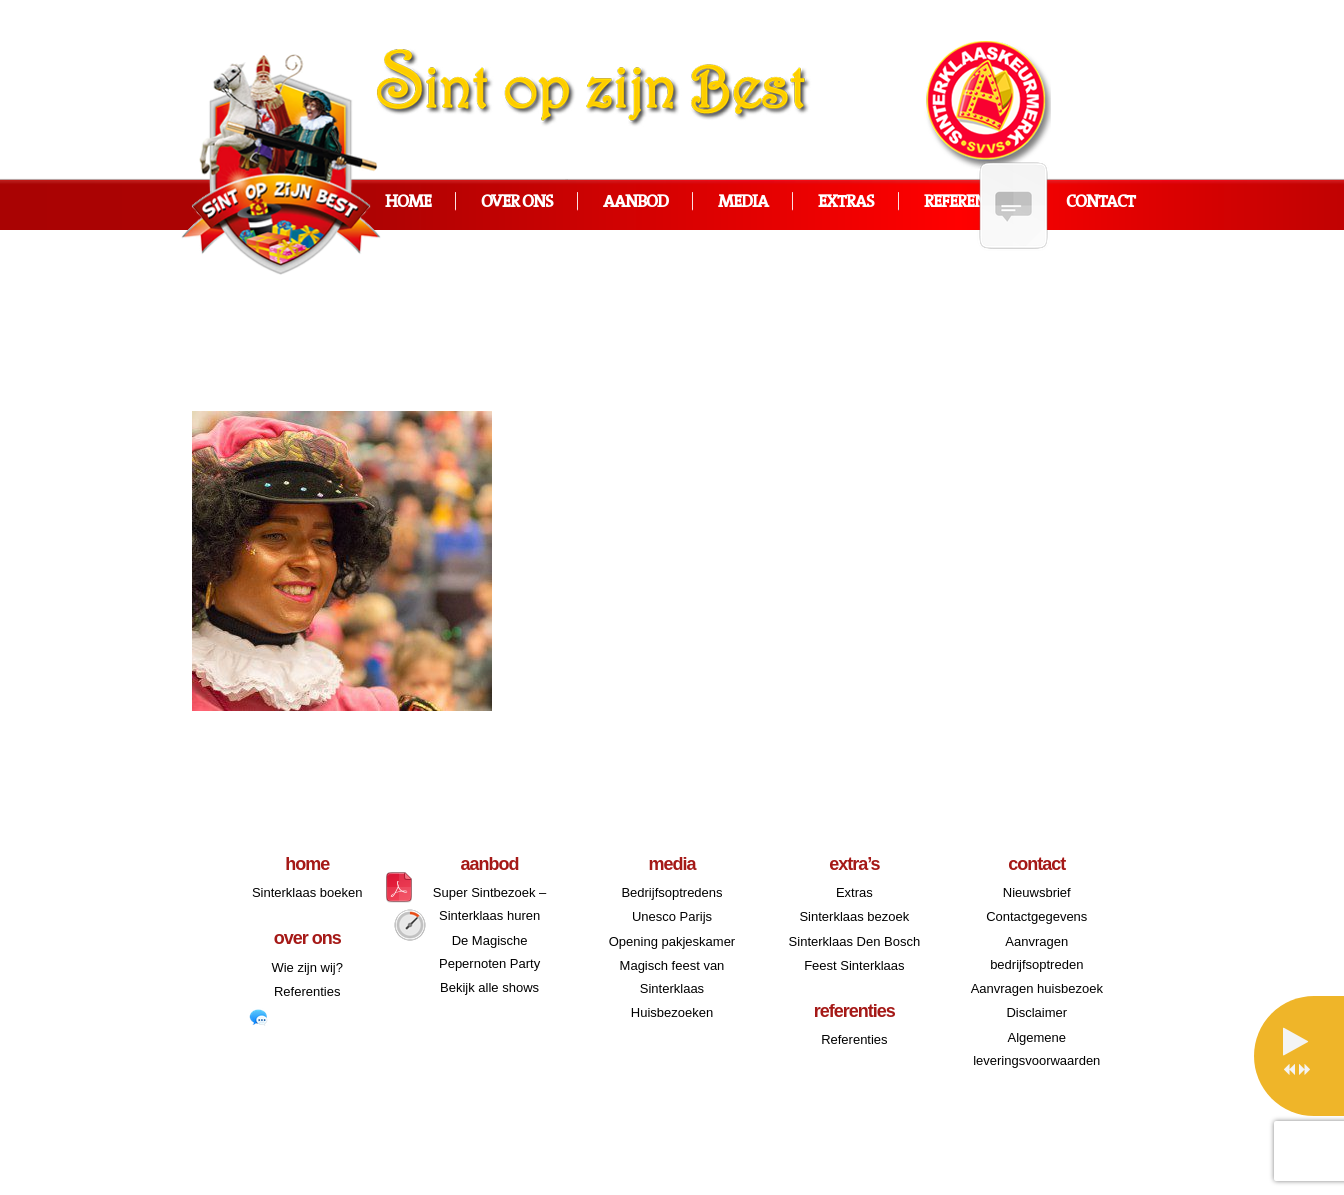 Image resolution: width=1344 pixels, height=1195 pixels. Describe the element at coordinates (399, 887) in the screenshot. I see `open a compressed PDF file` at that location.